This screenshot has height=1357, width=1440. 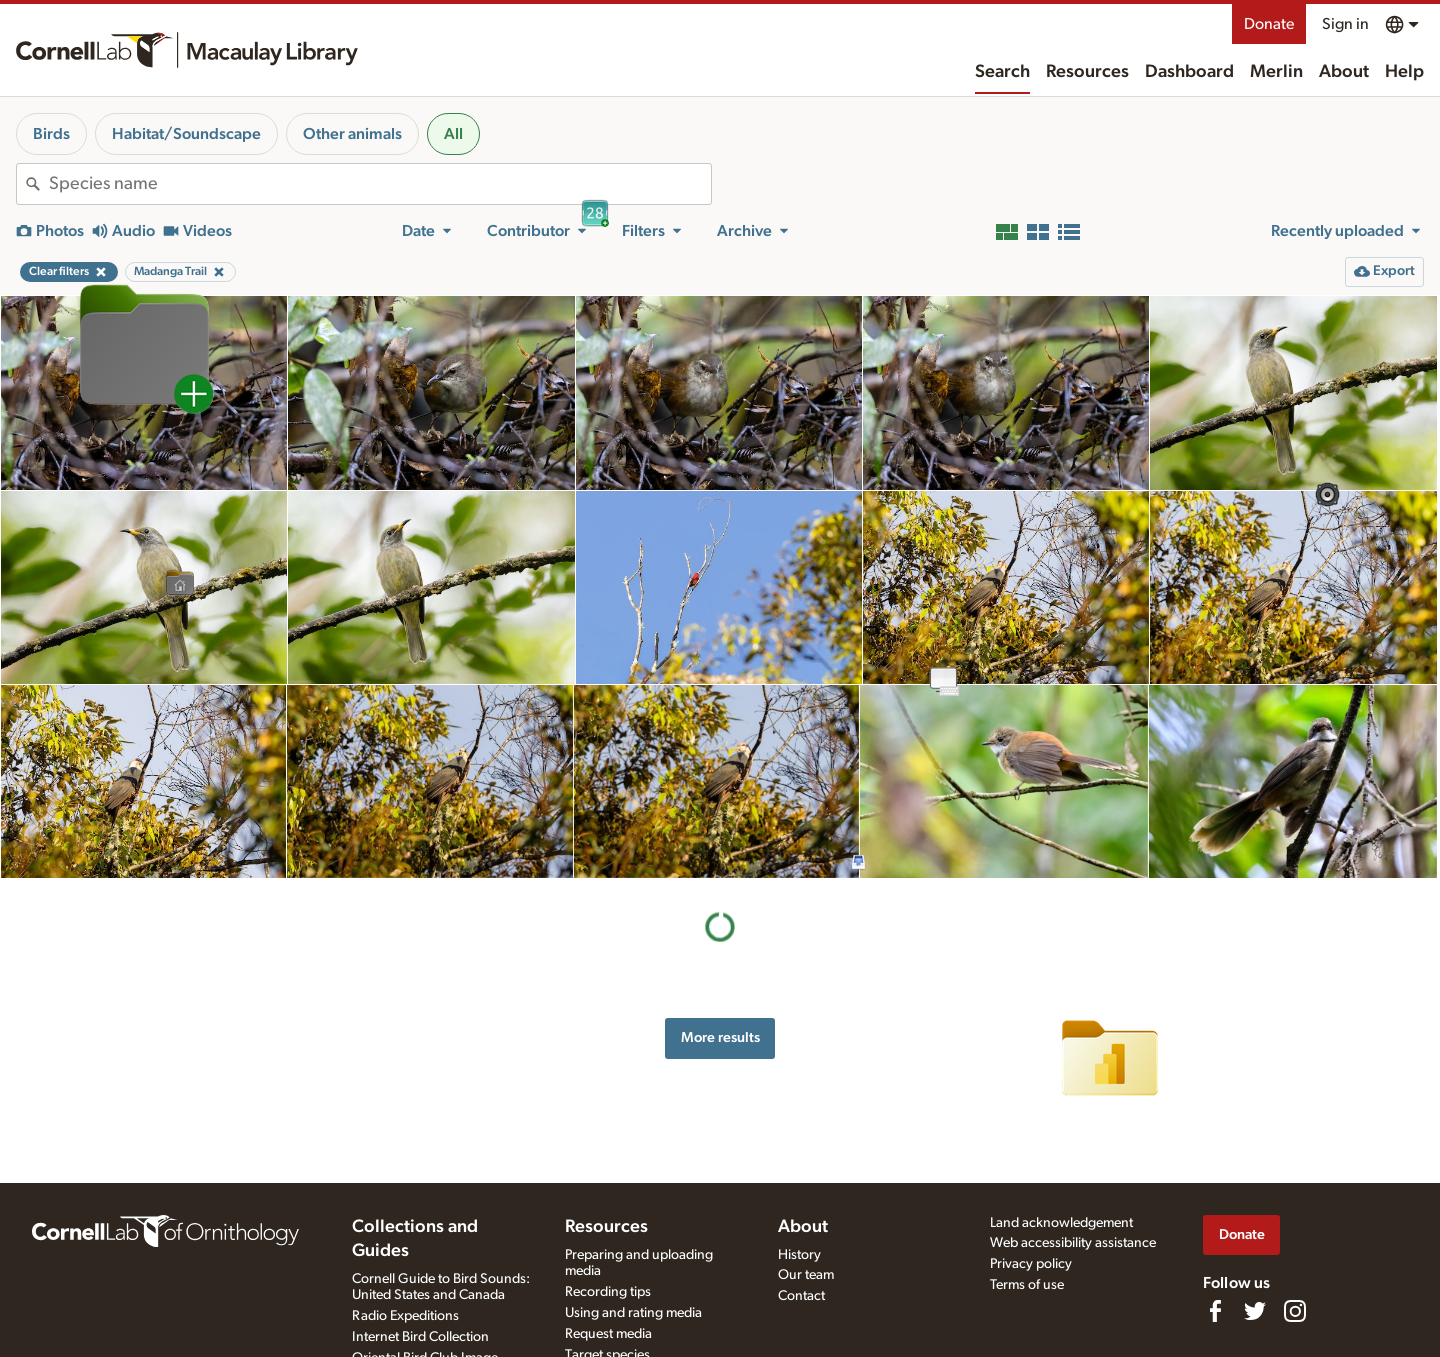 What do you see at coordinates (595, 213) in the screenshot?
I see `create a new calendar appointment` at bounding box center [595, 213].